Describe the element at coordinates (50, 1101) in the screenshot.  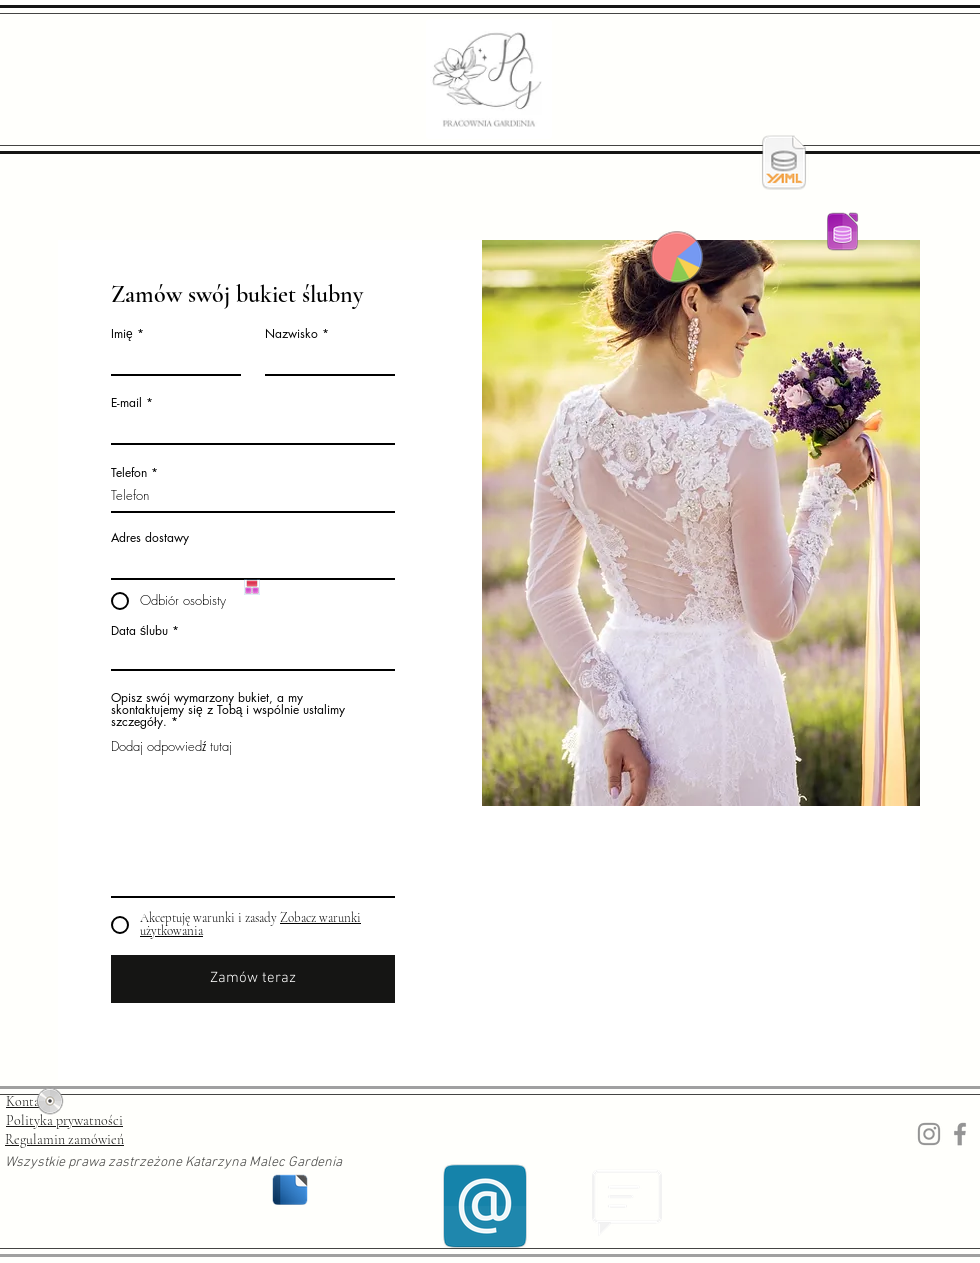
I see `unmount or eject a DVD disc` at that location.